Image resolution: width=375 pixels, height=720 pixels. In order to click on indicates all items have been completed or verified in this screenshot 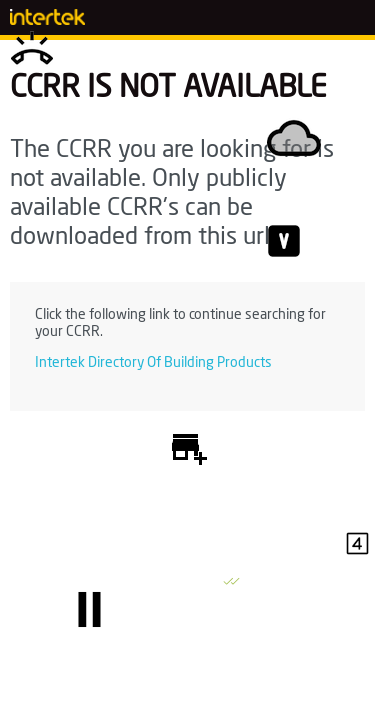, I will do `click(231, 581)`.